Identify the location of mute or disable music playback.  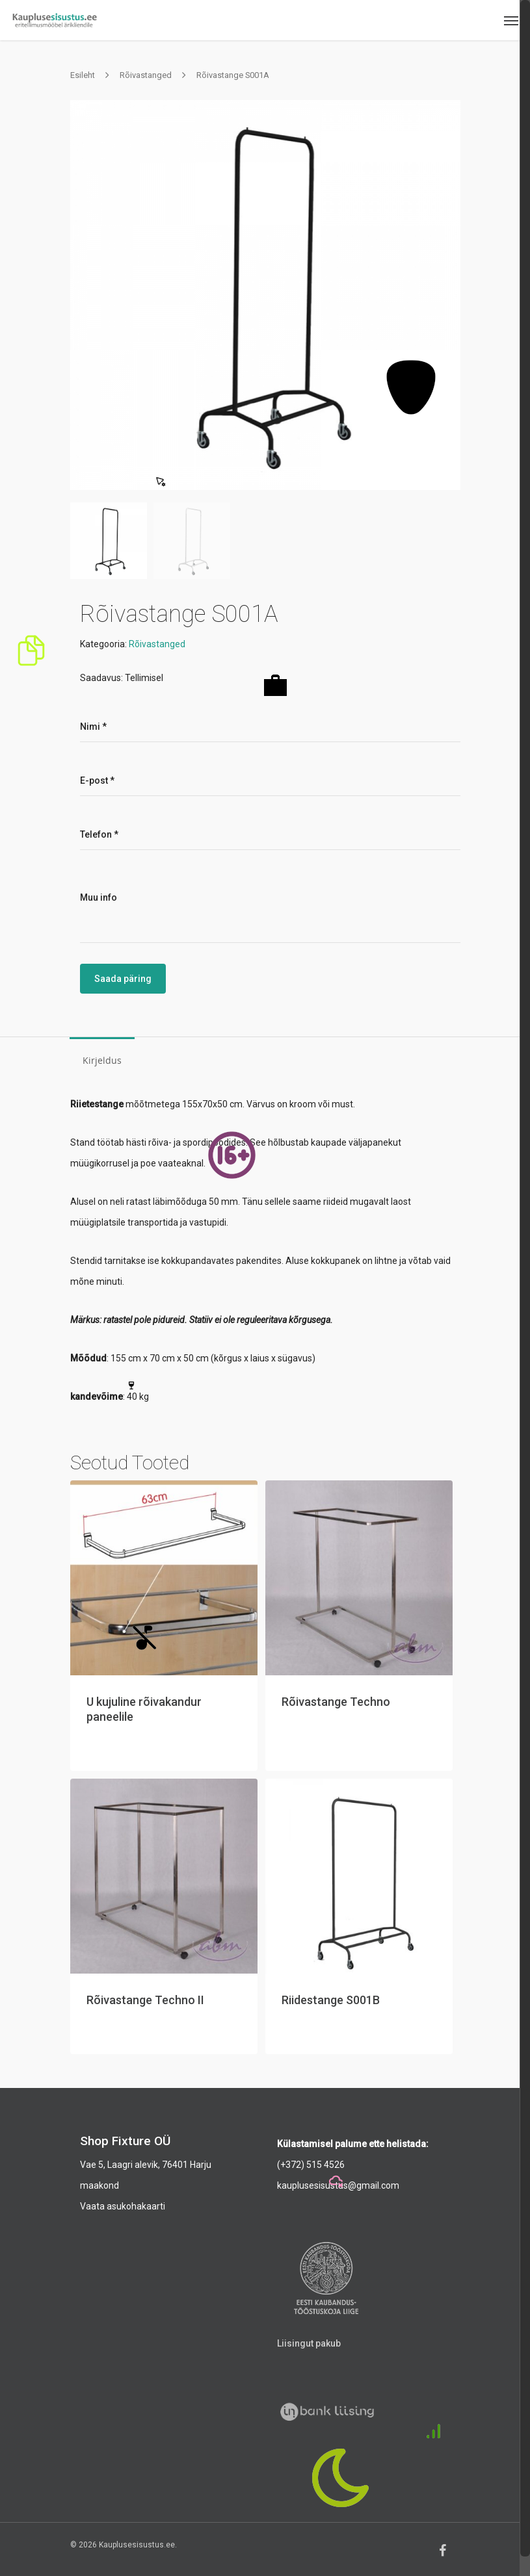
(144, 1638).